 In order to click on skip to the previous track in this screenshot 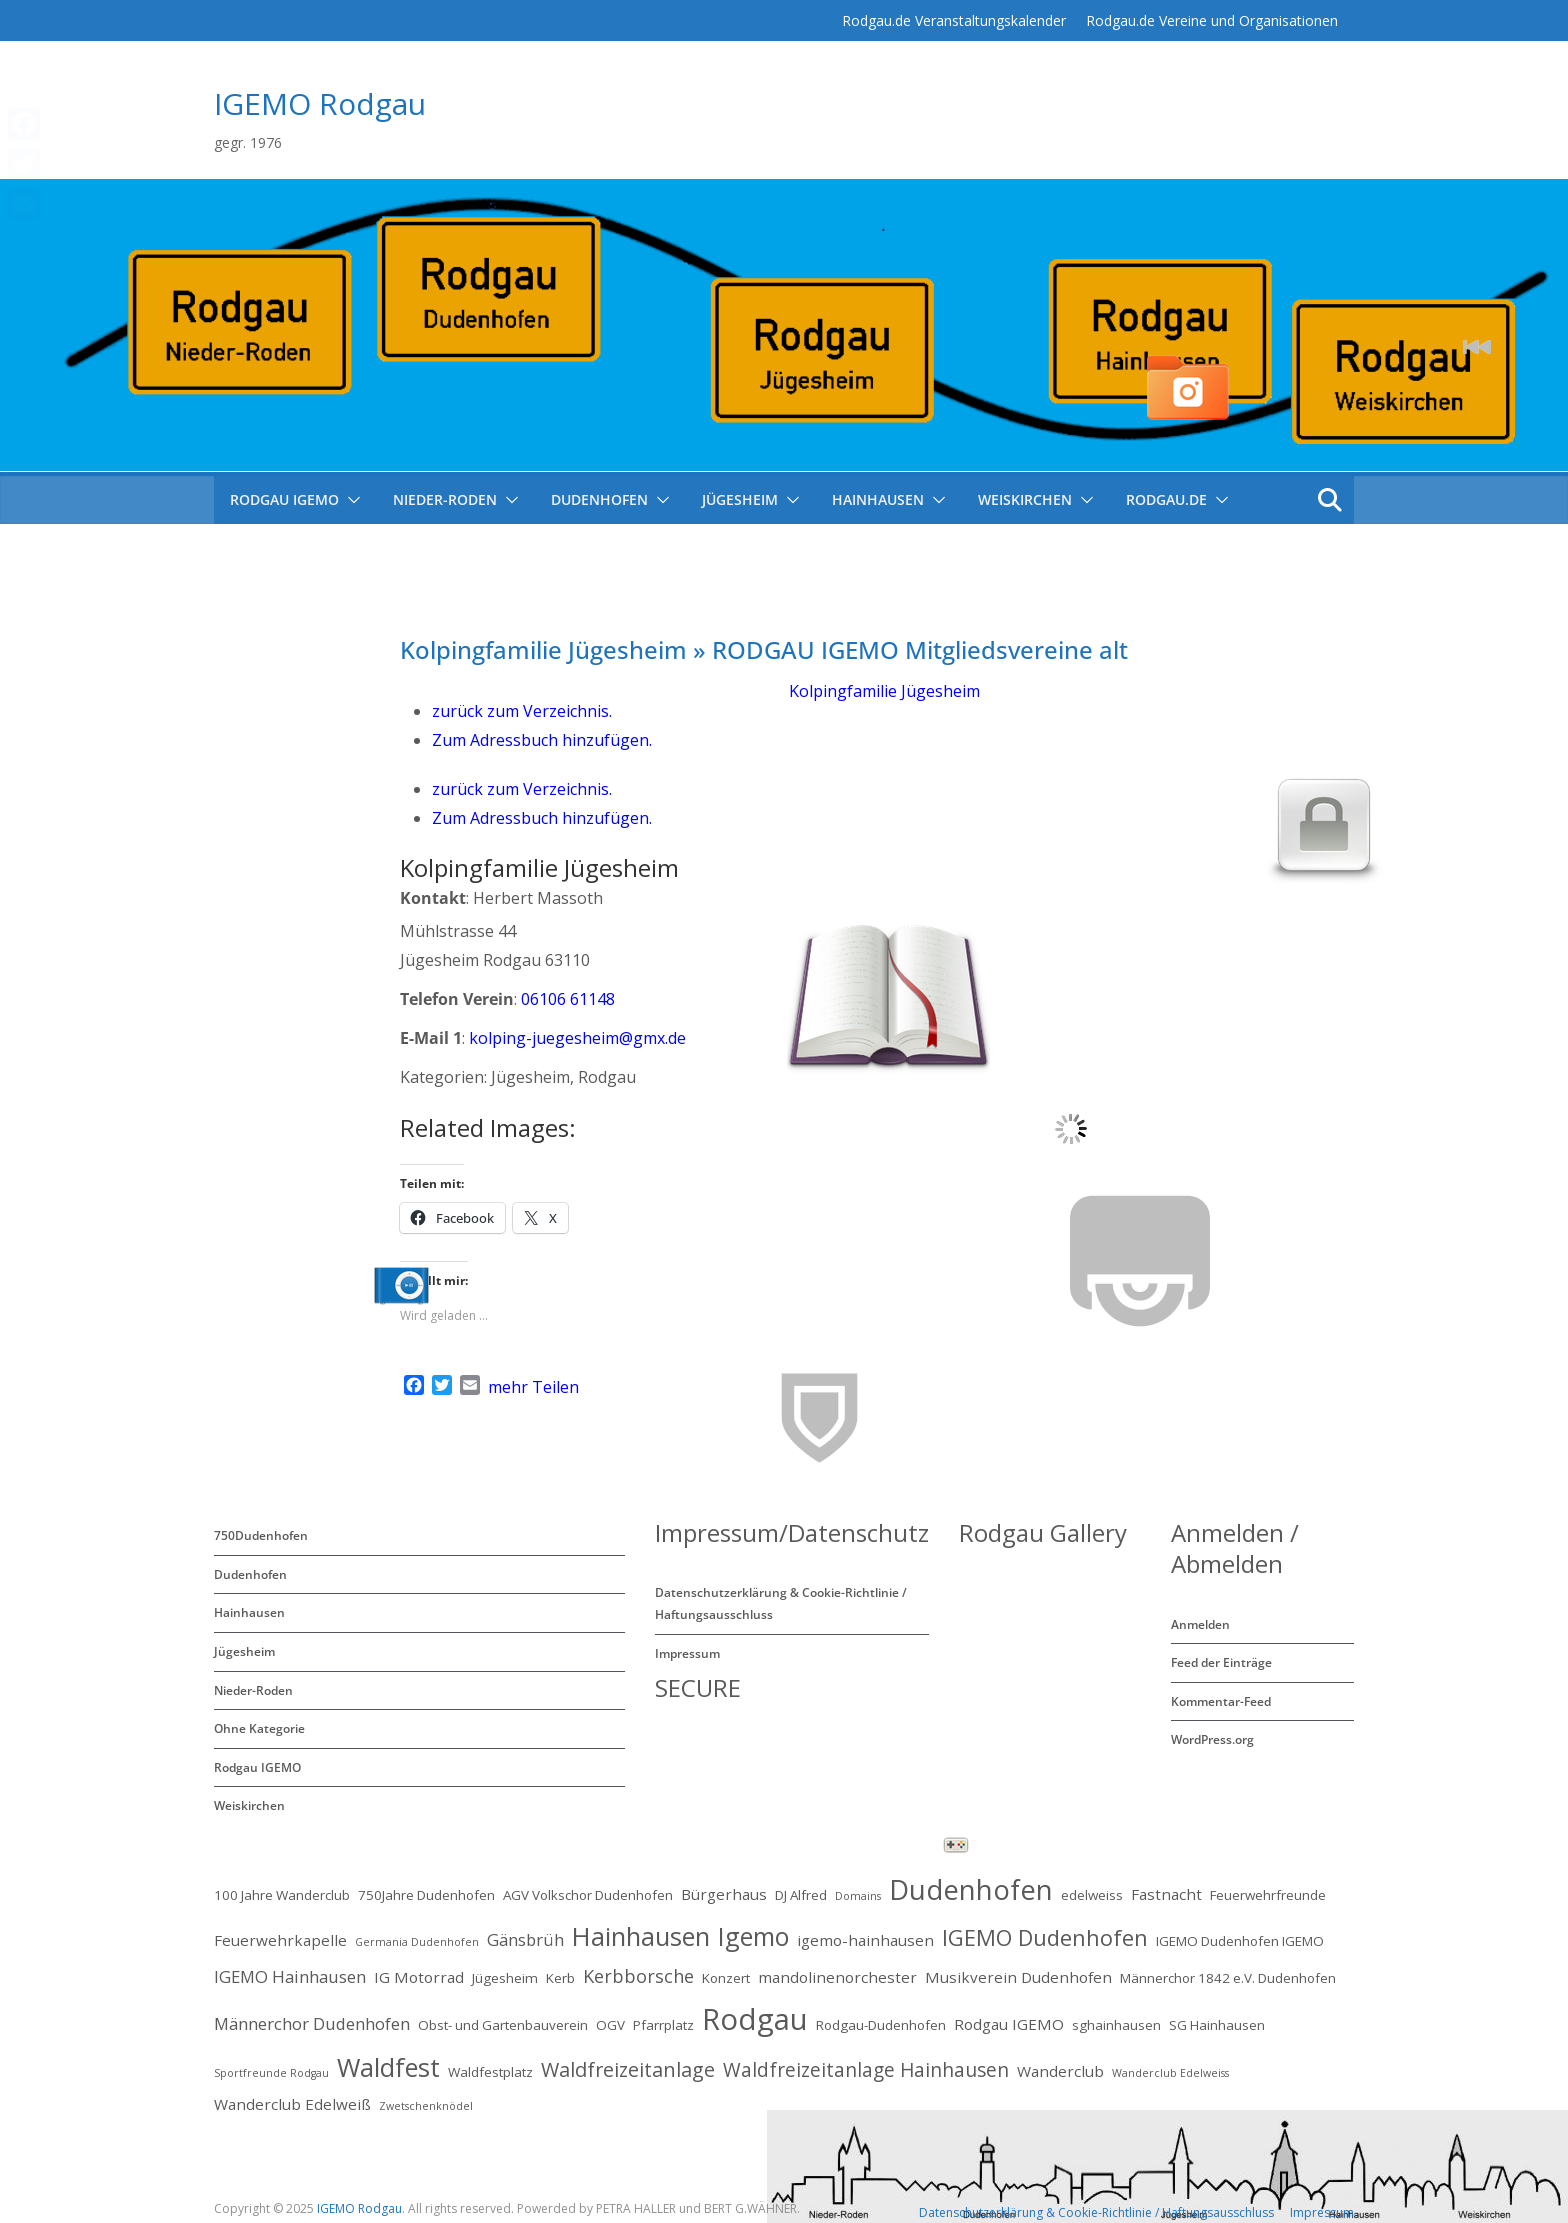, I will do `click(1477, 347)`.